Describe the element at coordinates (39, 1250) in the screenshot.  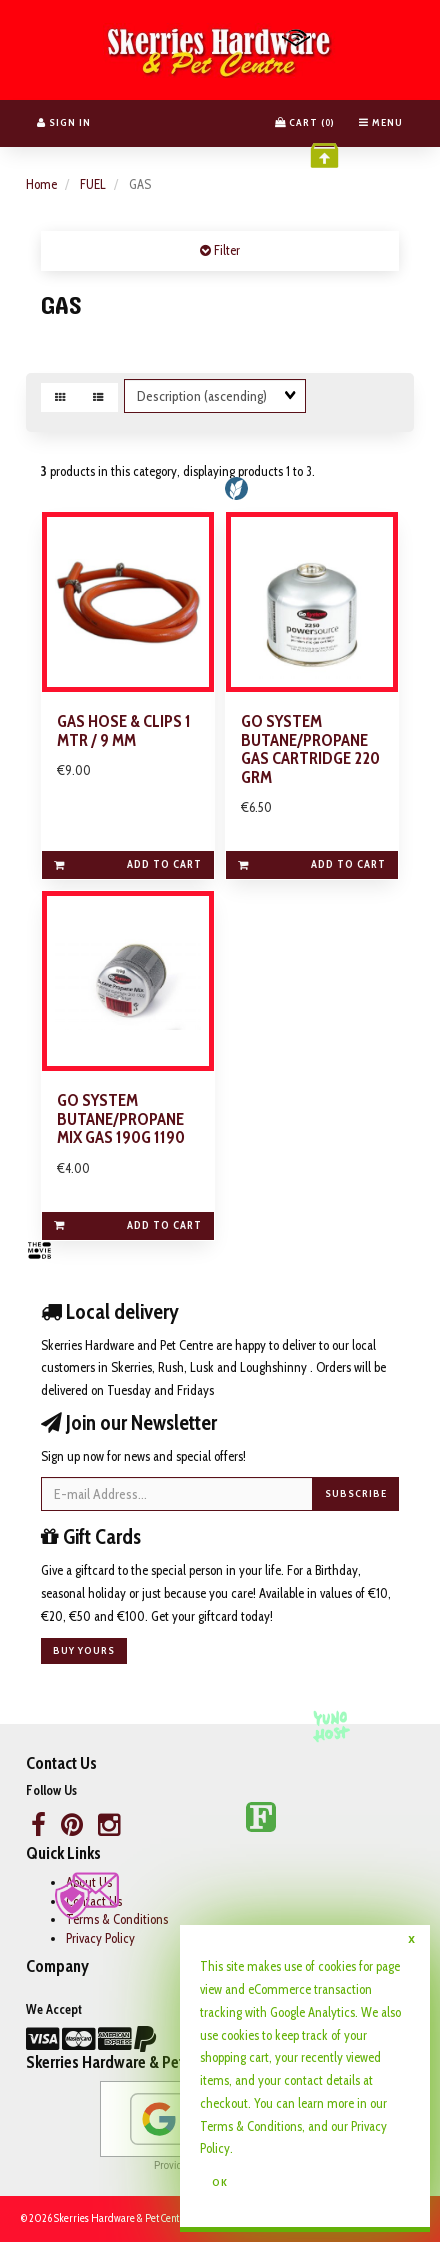
I see `visit The Movie Database (TMDB) website` at that location.